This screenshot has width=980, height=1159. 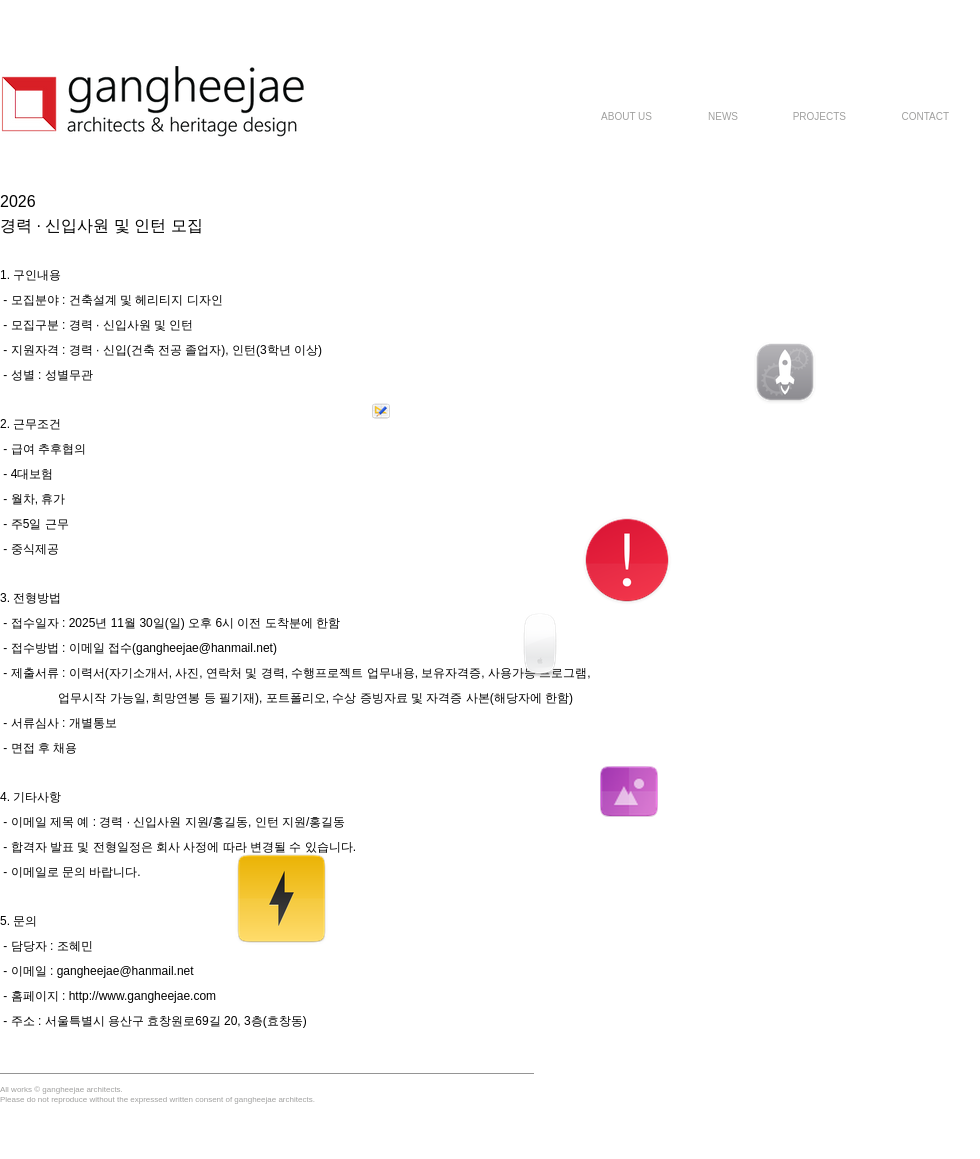 What do you see at coordinates (785, 373) in the screenshot?
I see `manage startup programs and applications` at bounding box center [785, 373].